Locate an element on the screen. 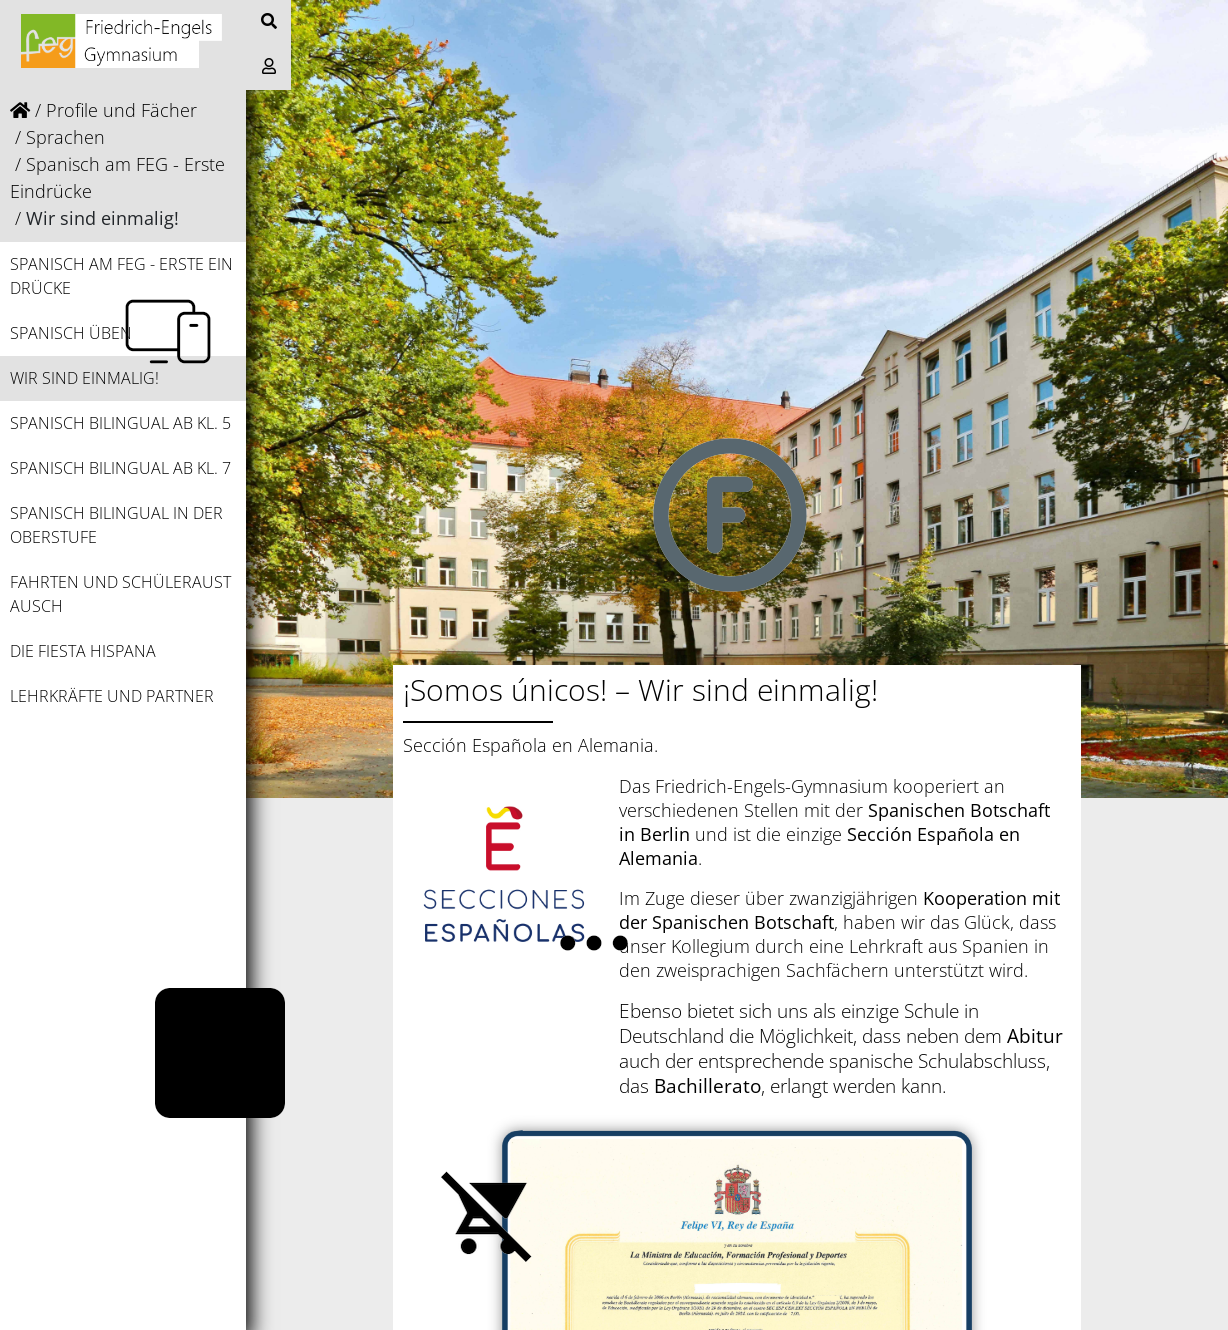 Image resolution: width=1228 pixels, height=1330 pixels. tumble dry on low heat setting is located at coordinates (730, 515).